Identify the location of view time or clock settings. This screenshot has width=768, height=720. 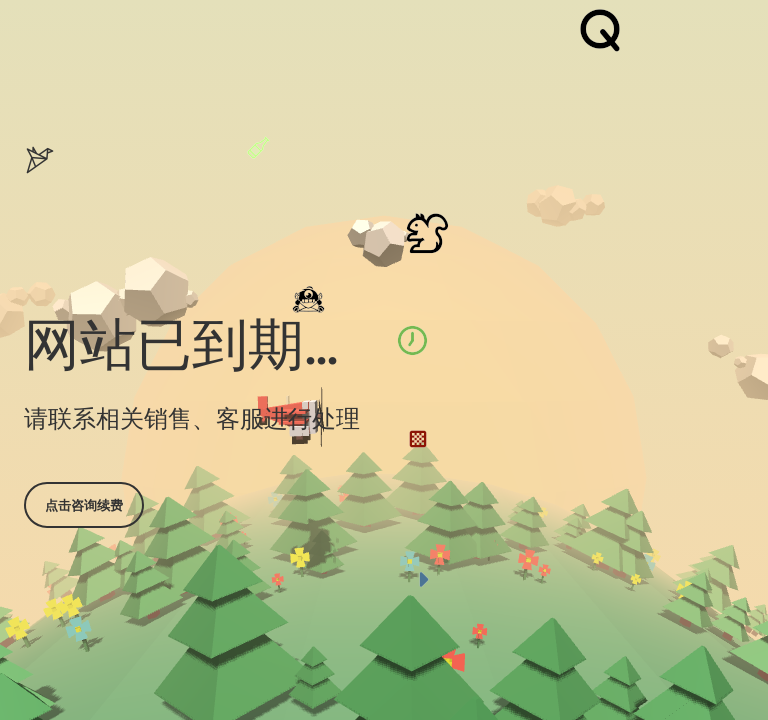
(412, 340).